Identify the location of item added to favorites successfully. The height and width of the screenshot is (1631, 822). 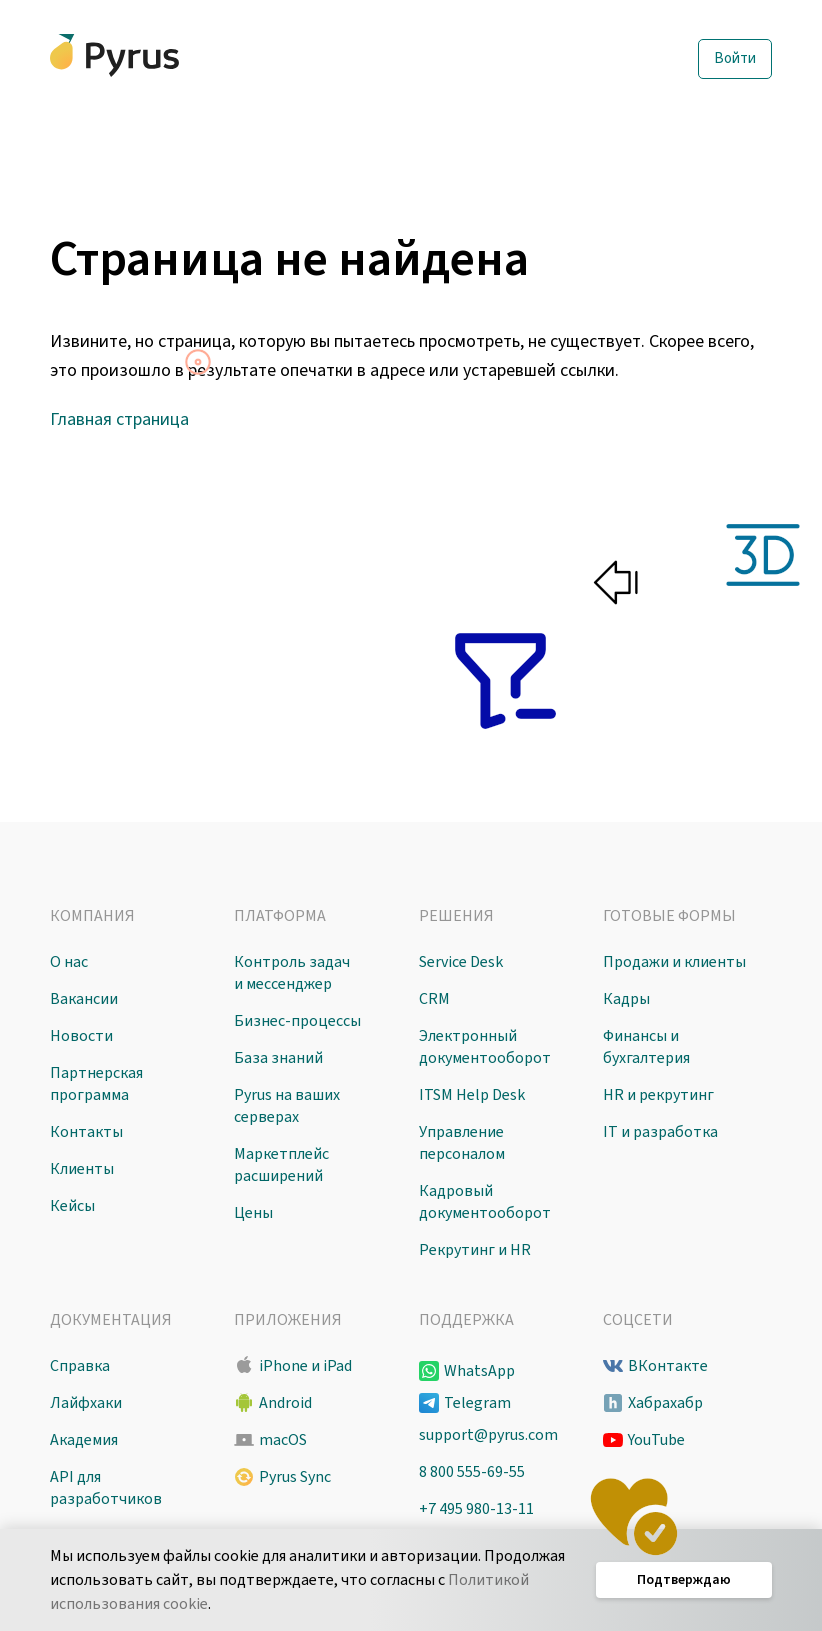
(634, 1512).